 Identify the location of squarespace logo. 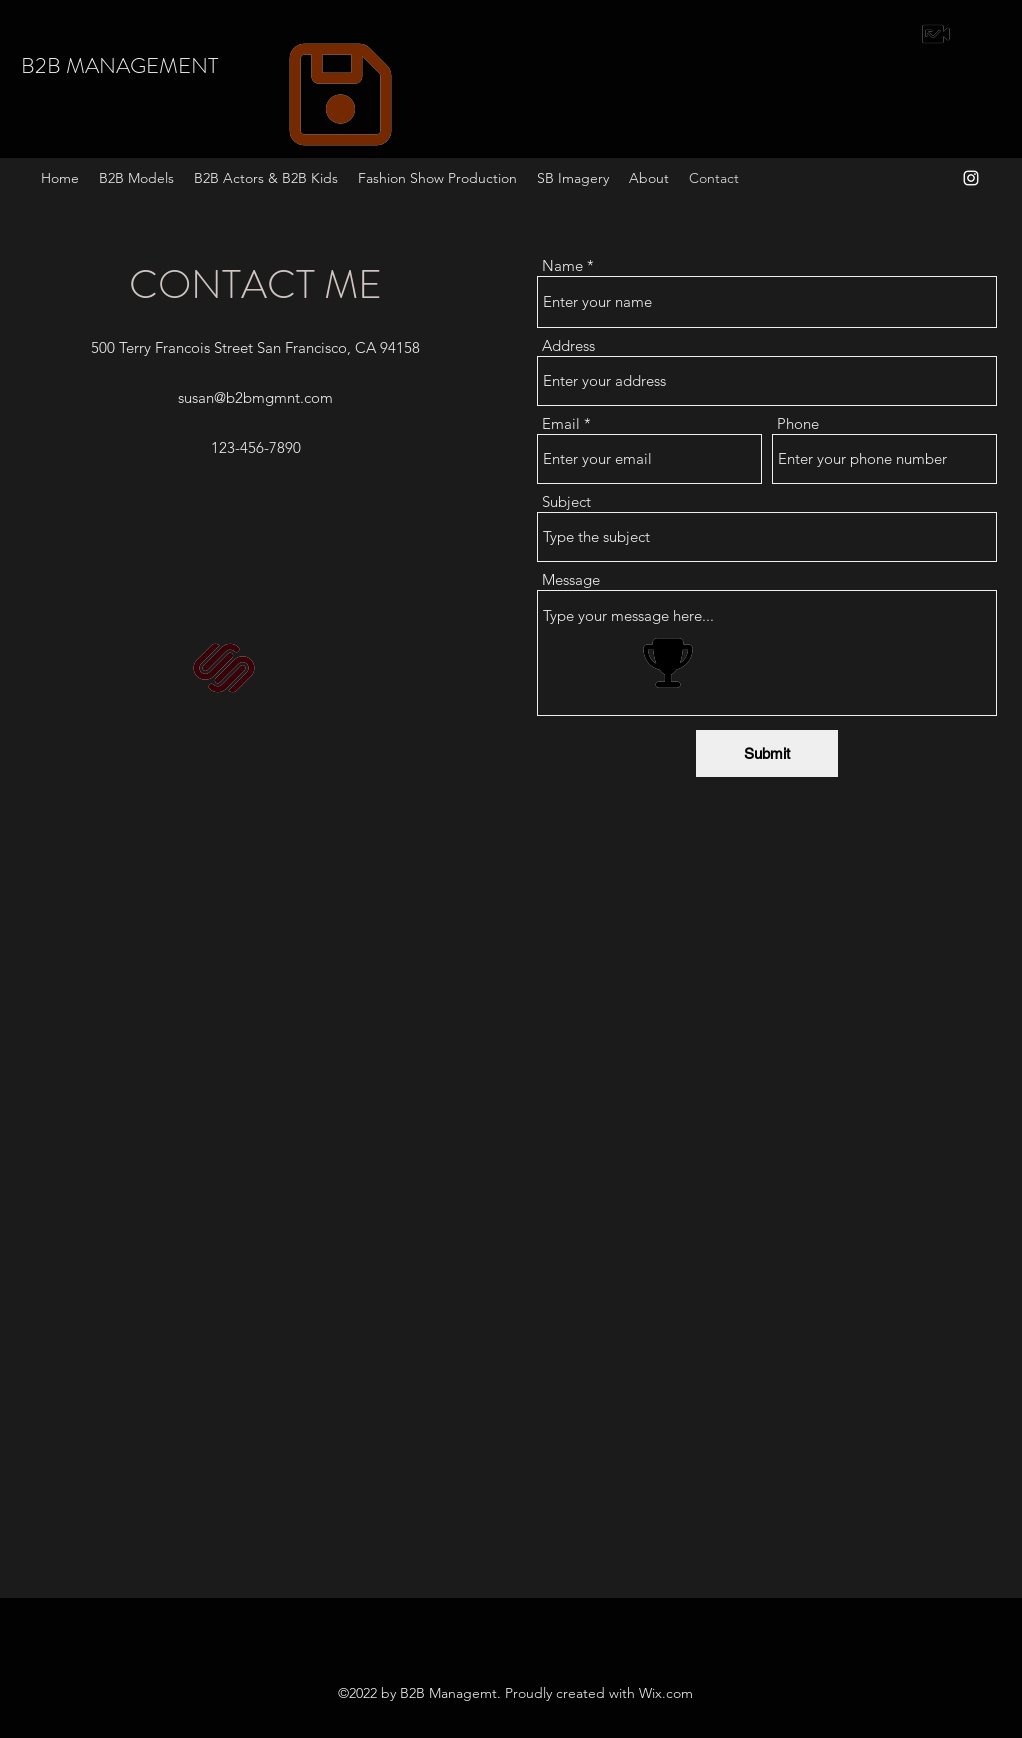
(224, 668).